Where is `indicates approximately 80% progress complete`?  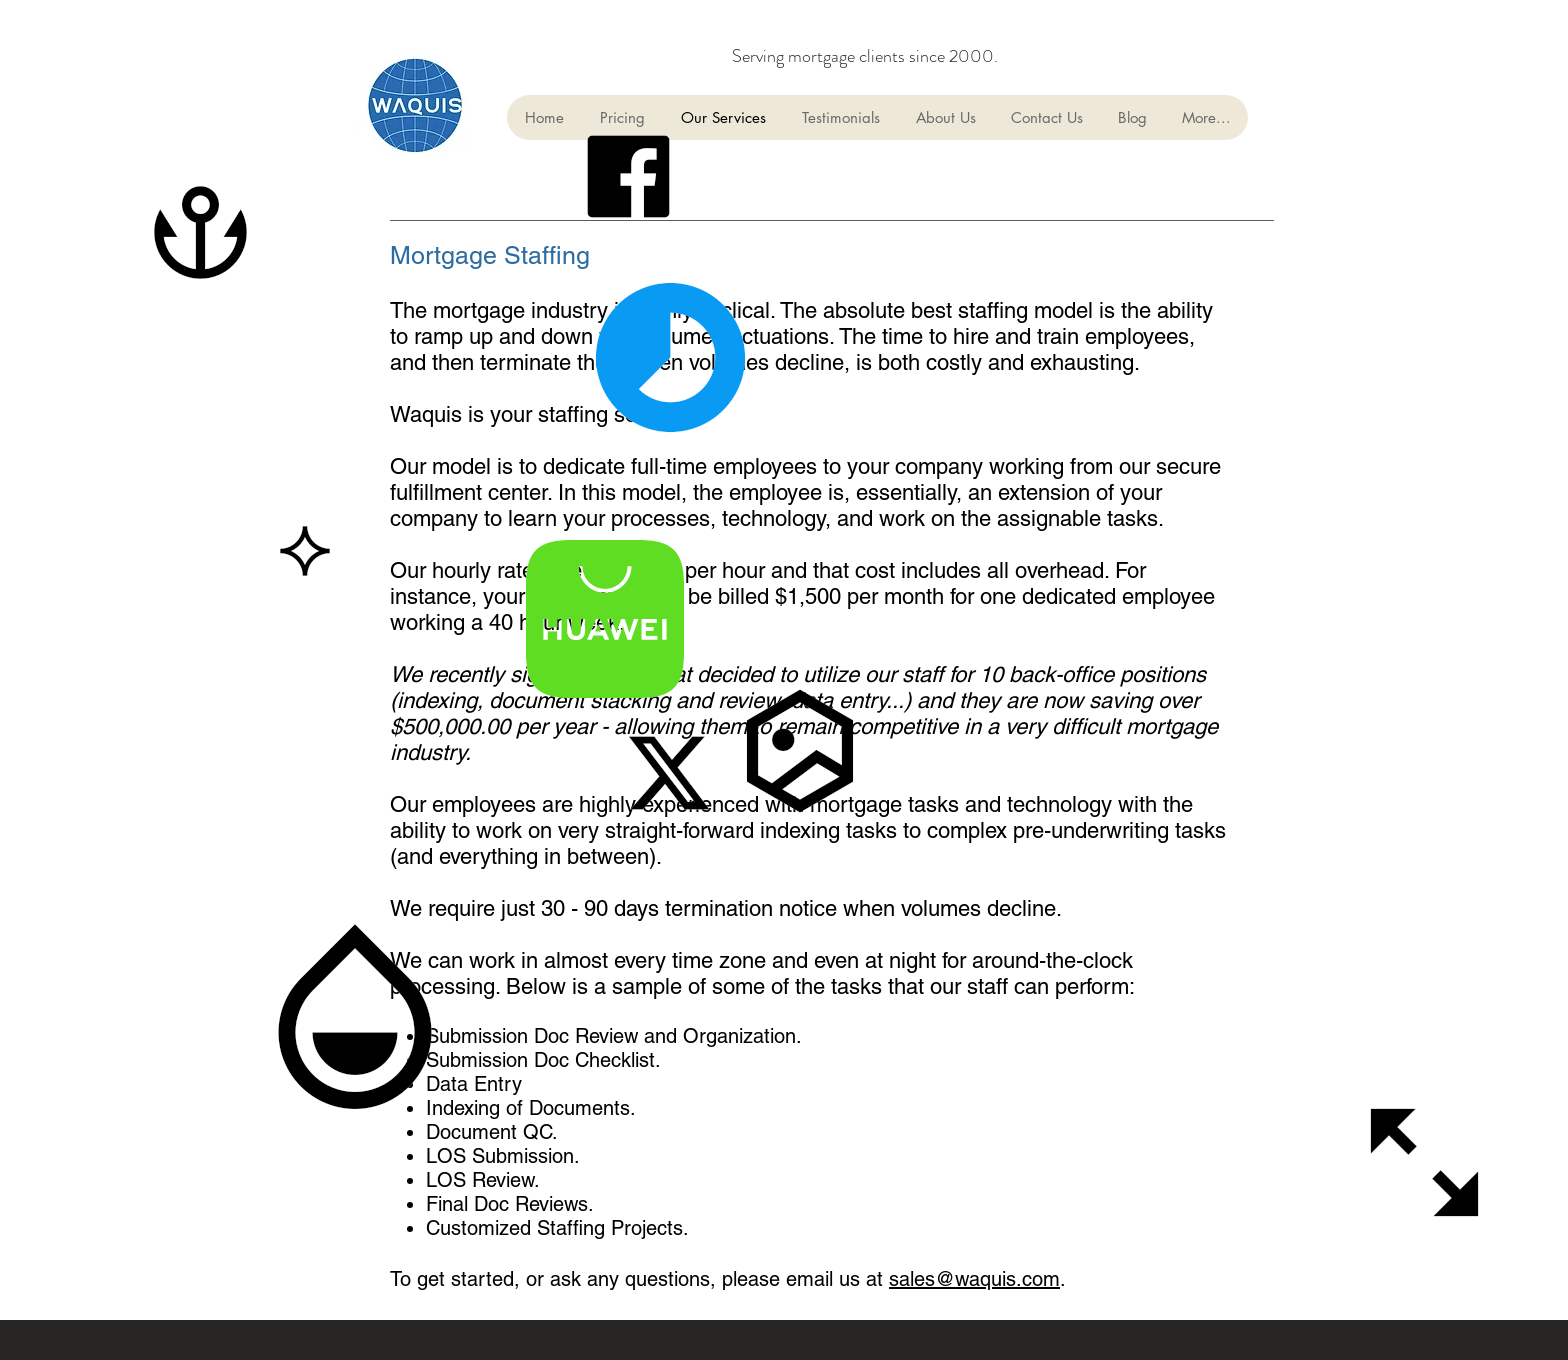
indicates approximately 80% progress complete is located at coordinates (670, 357).